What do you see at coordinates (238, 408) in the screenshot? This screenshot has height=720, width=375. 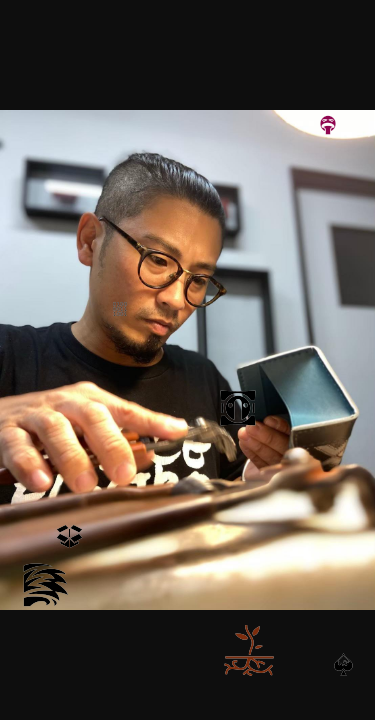 I see `select player avatar or character` at bounding box center [238, 408].